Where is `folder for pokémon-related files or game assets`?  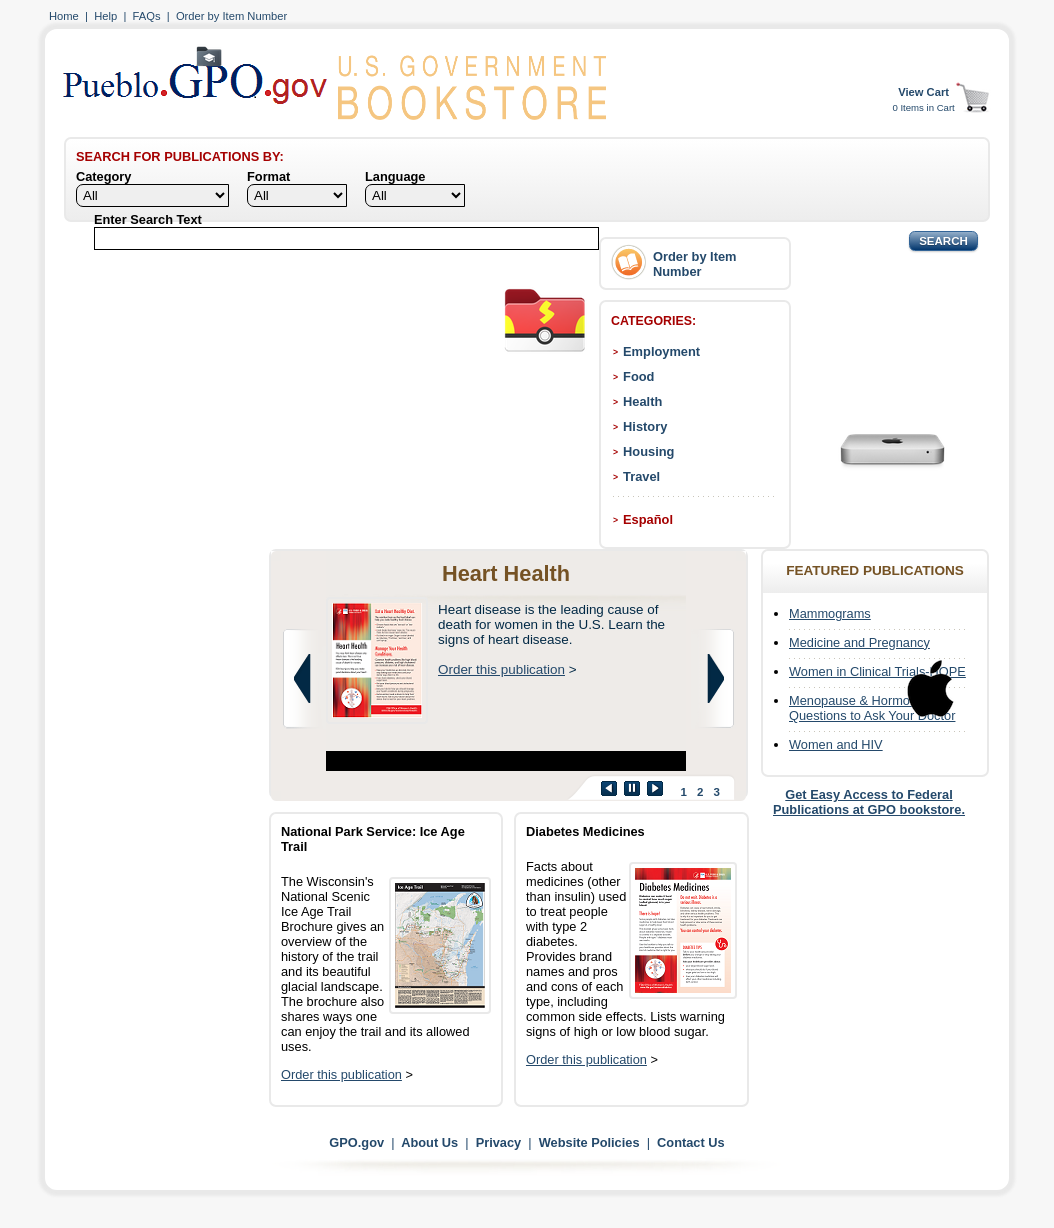
folder for pokémon-related files or game assets is located at coordinates (544, 322).